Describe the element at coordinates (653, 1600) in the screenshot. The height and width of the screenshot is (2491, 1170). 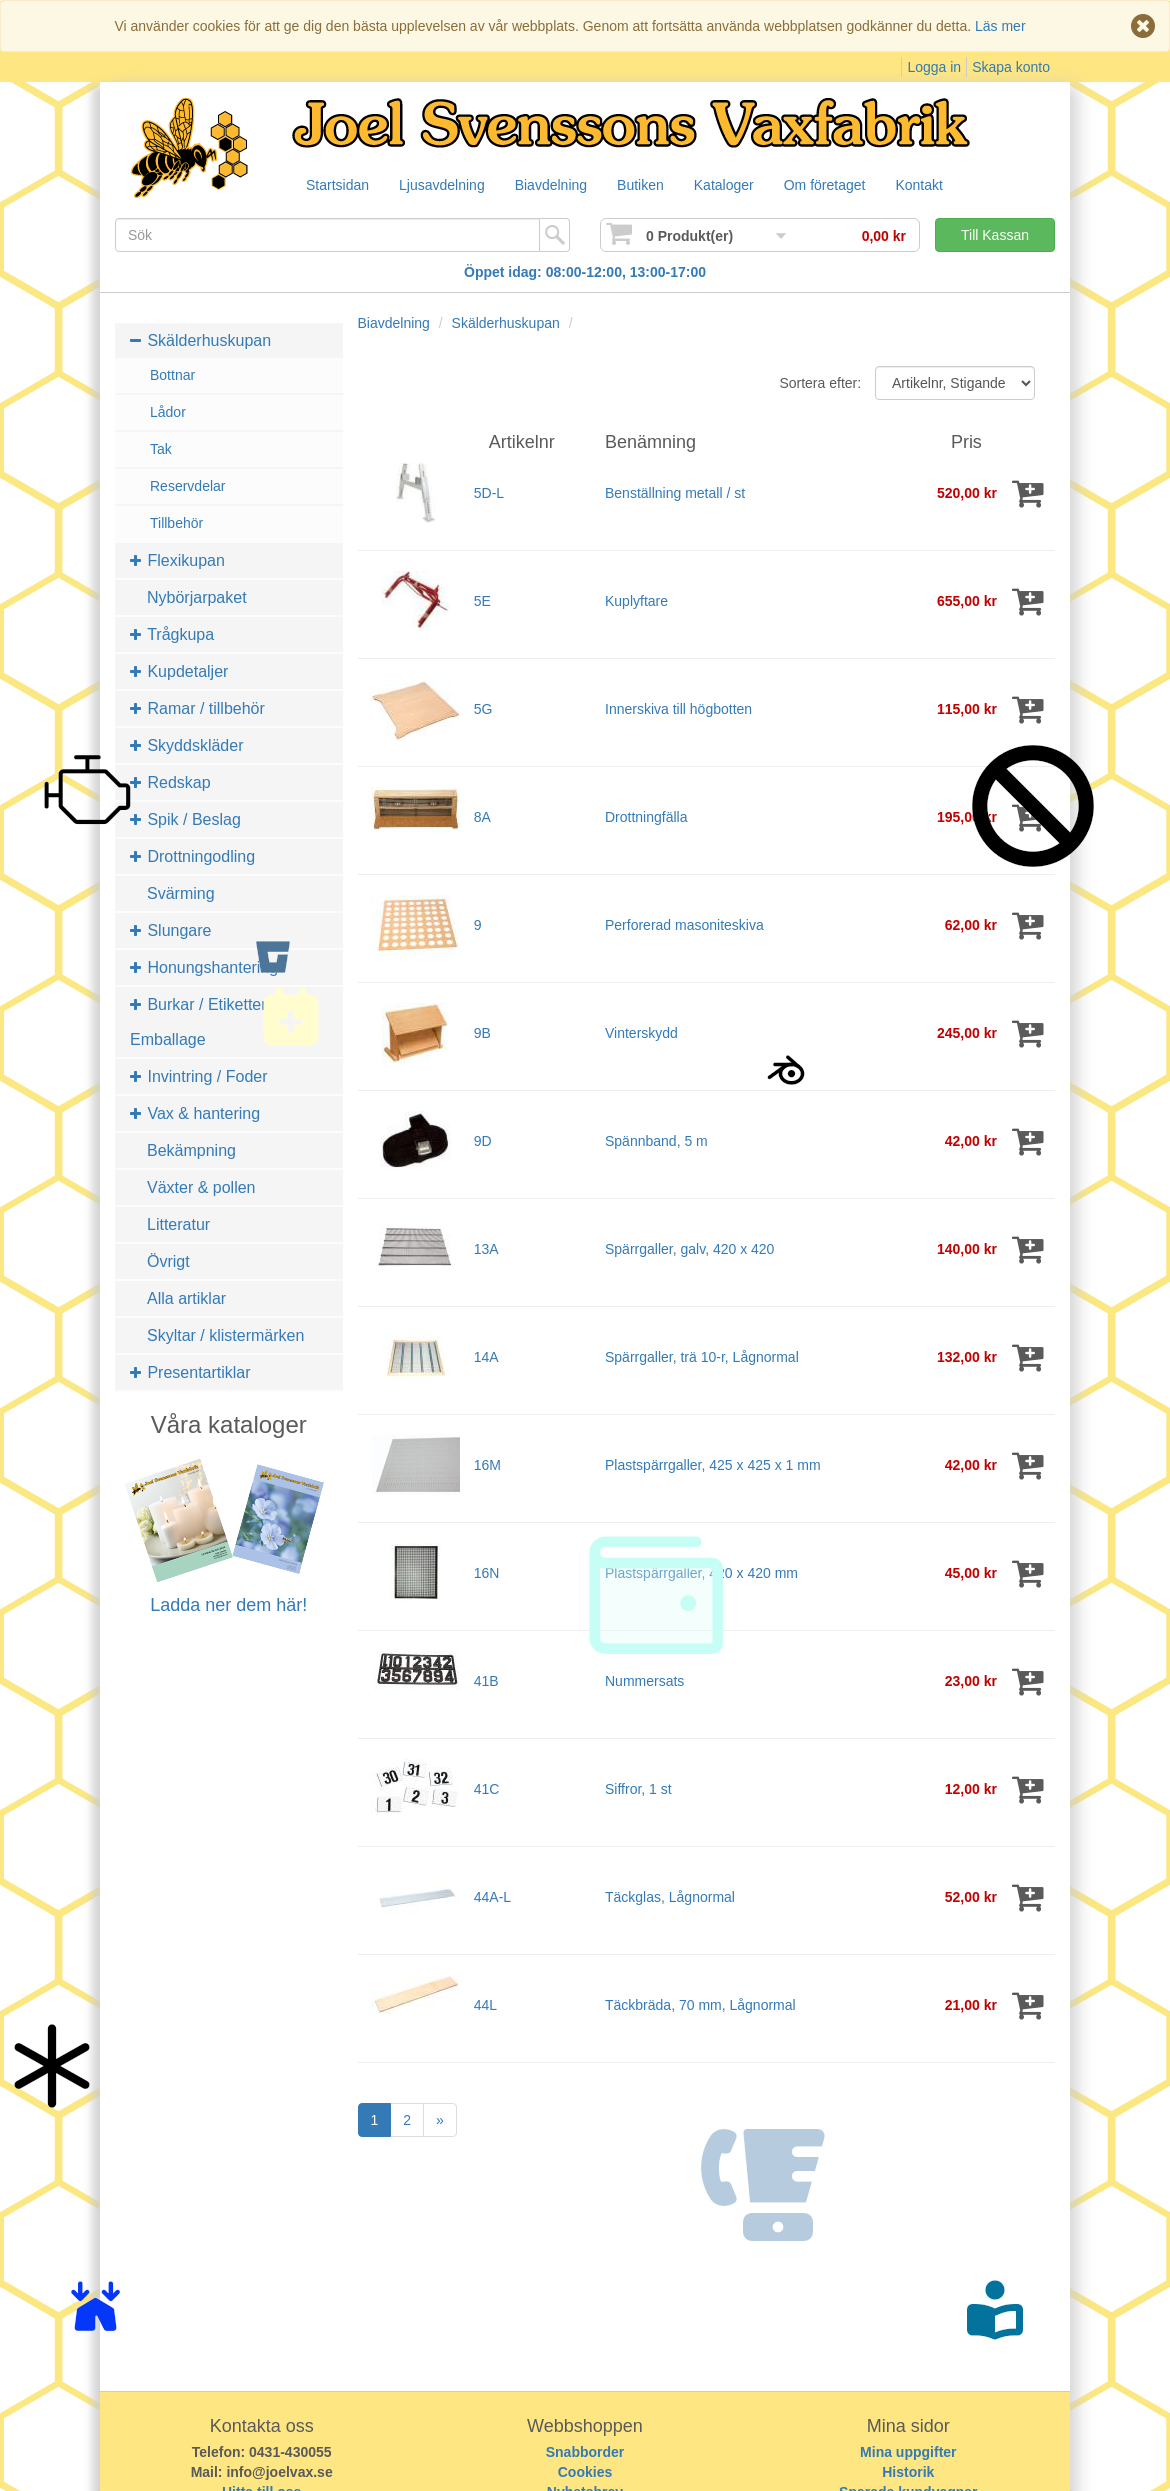
I see `access your wallet or payment methods` at that location.